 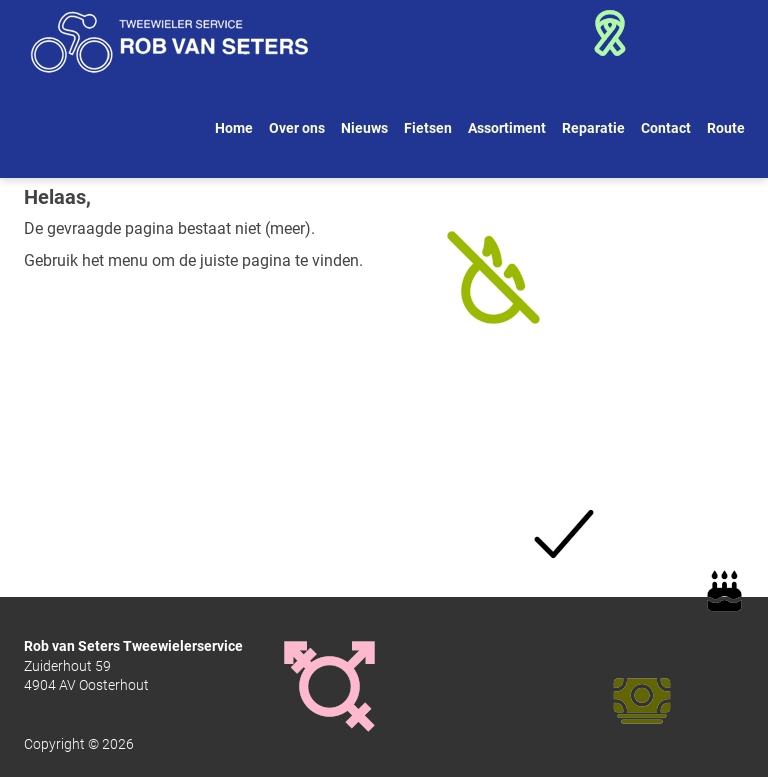 What do you see at coordinates (724, 591) in the screenshot?
I see `view birthday or celebration reminders` at bounding box center [724, 591].